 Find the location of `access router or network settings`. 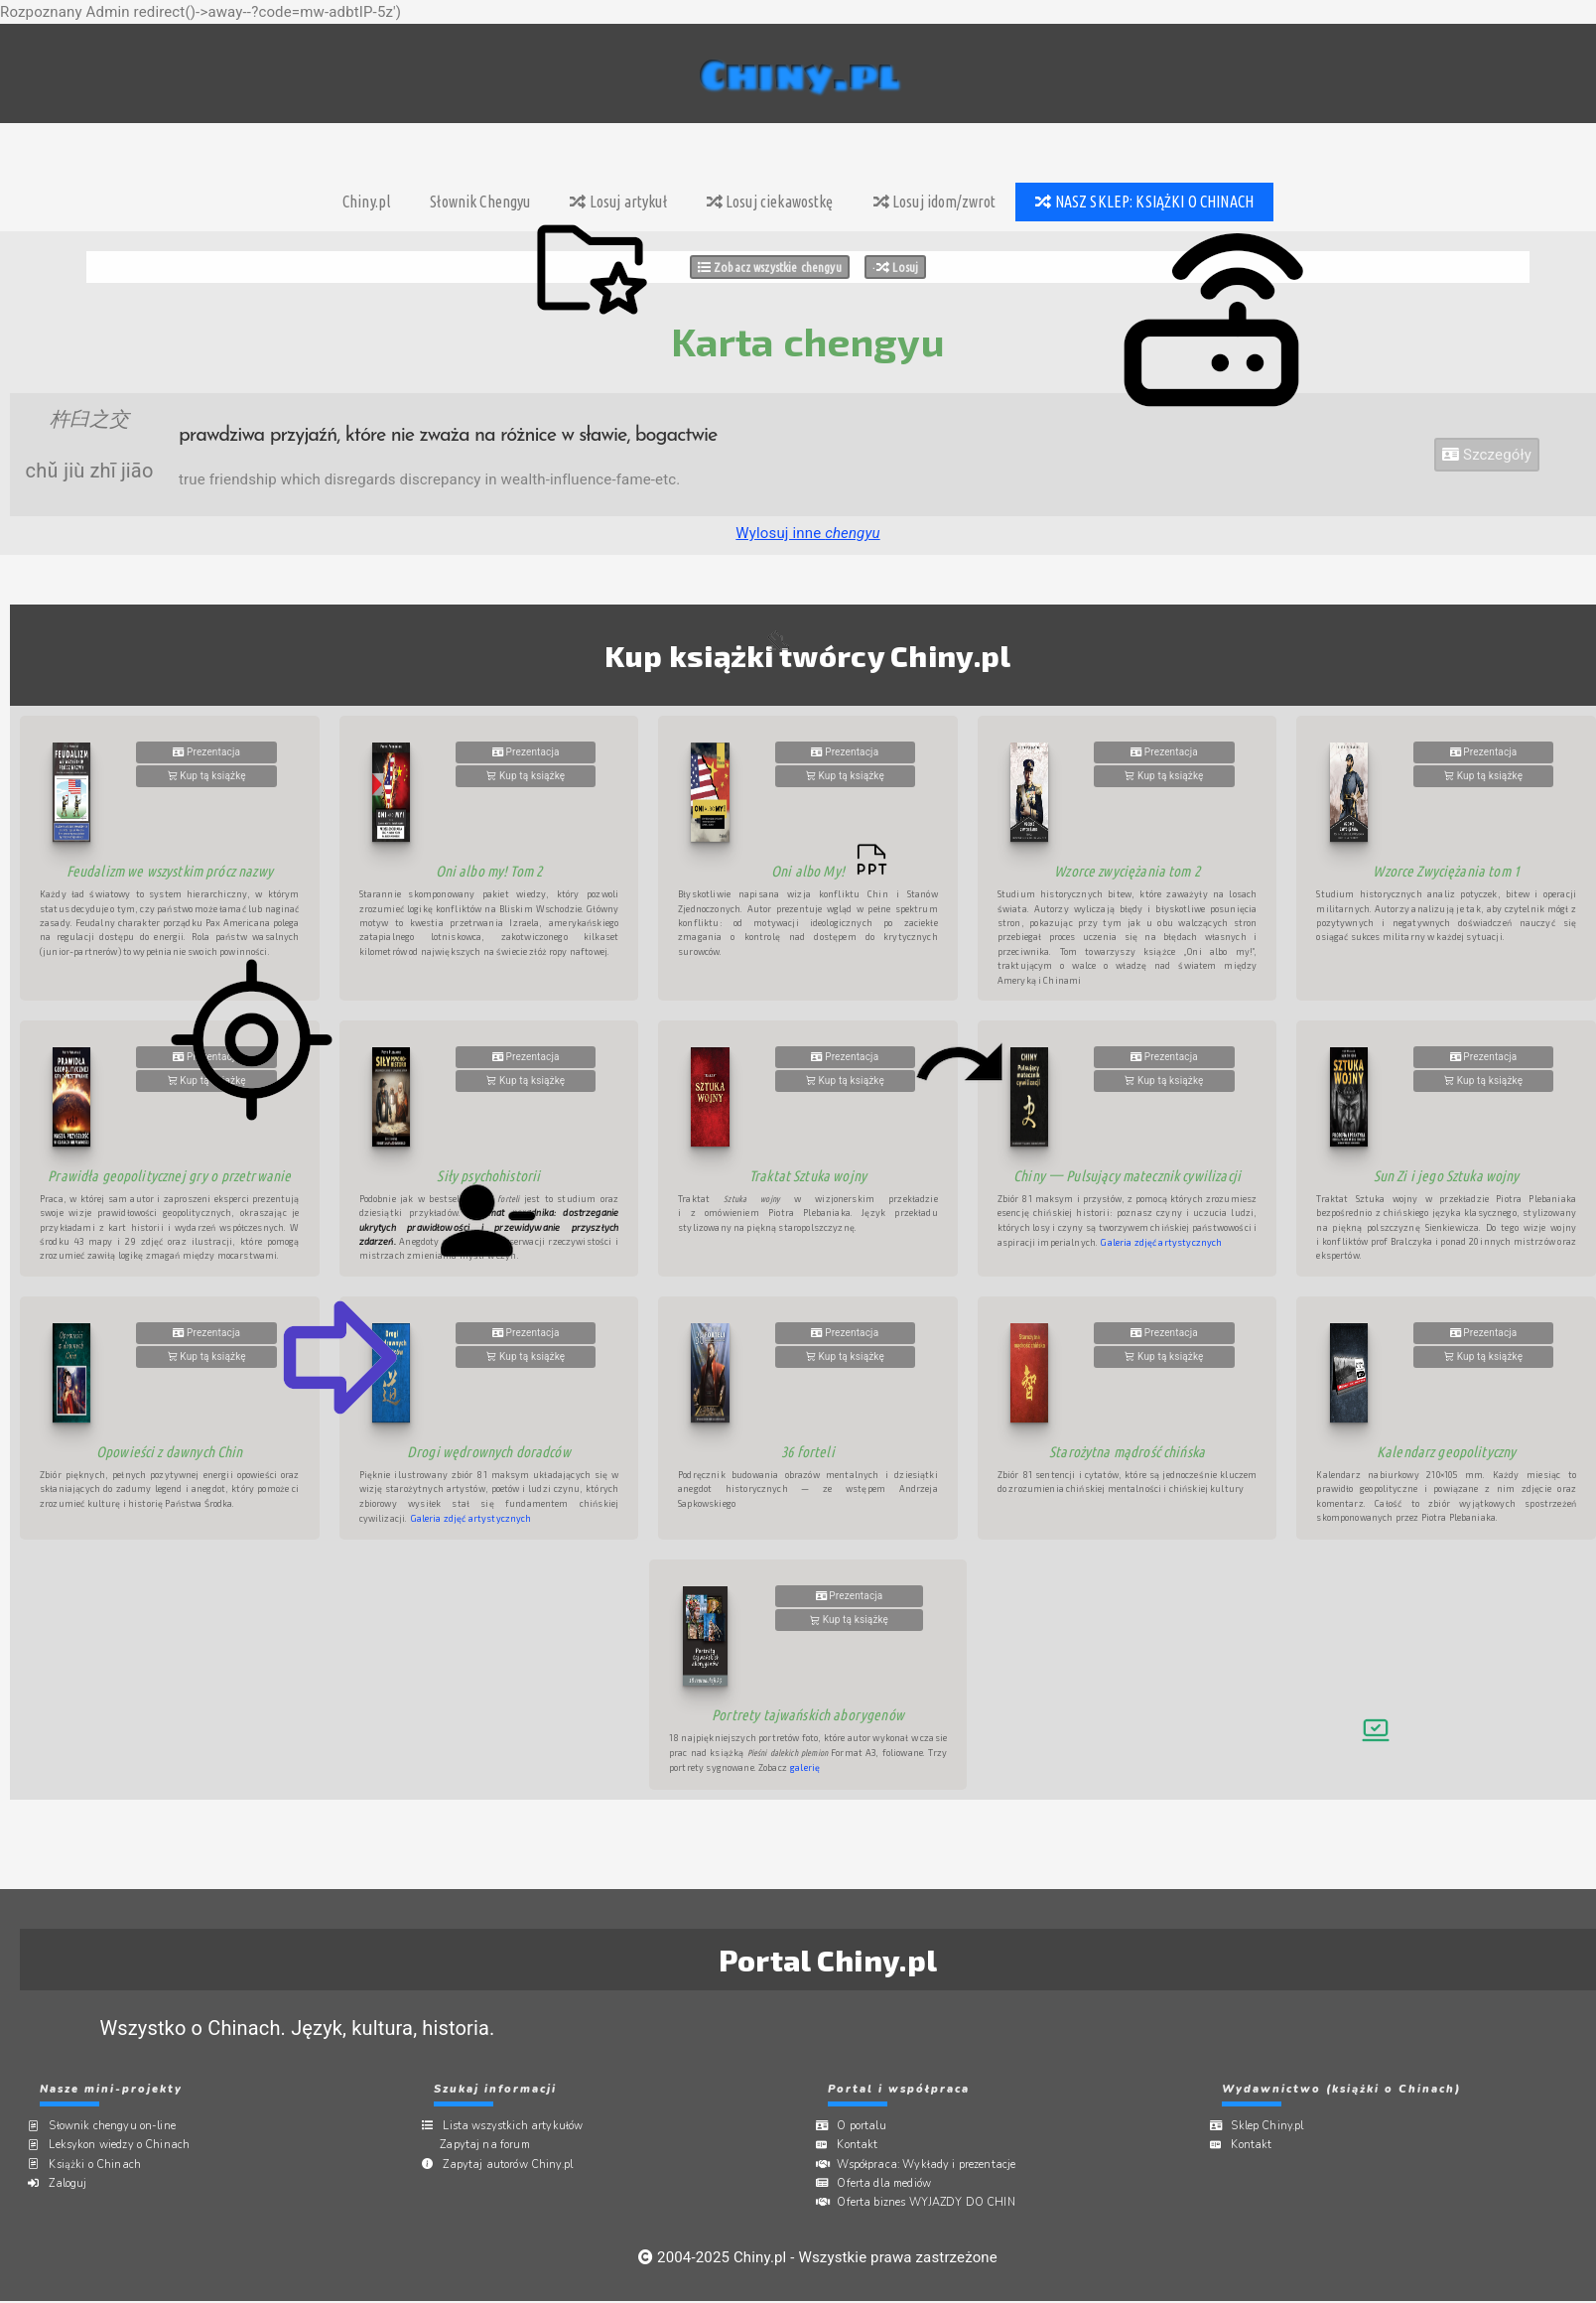

access router or network settings is located at coordinates (1211, 319).